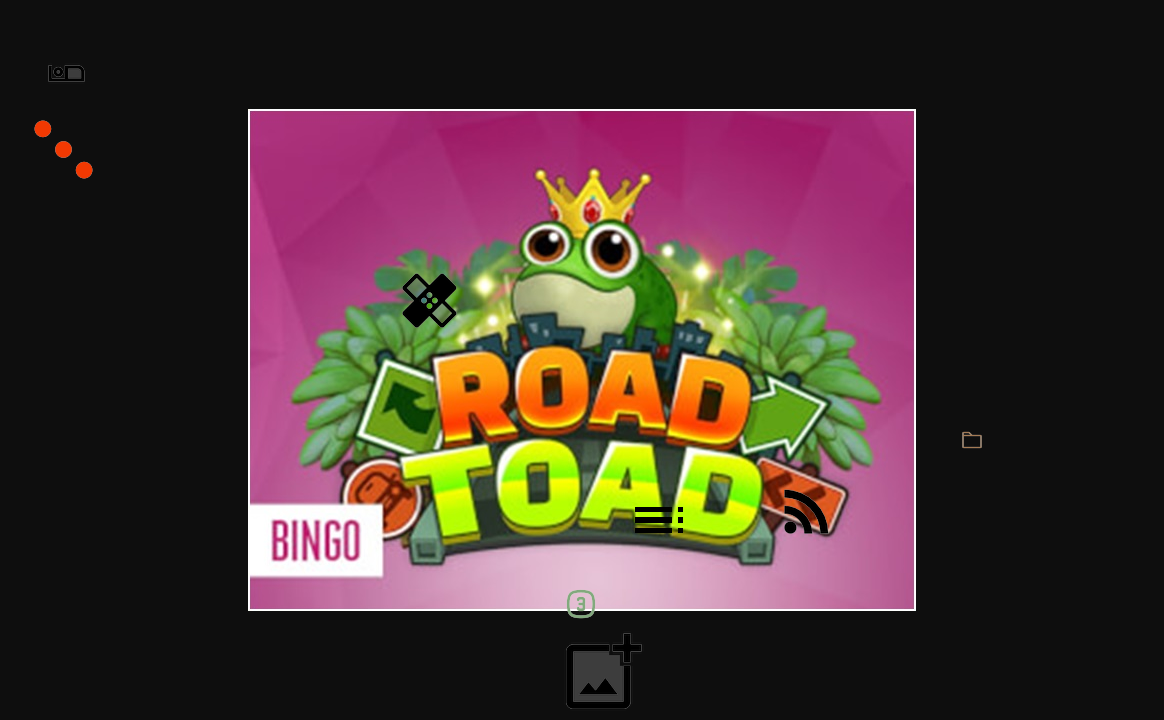 This screenshot has height=720, width=1164. Describe the element at coordinates (63, 149) in the screenshot. I see `more options menu` at that location.